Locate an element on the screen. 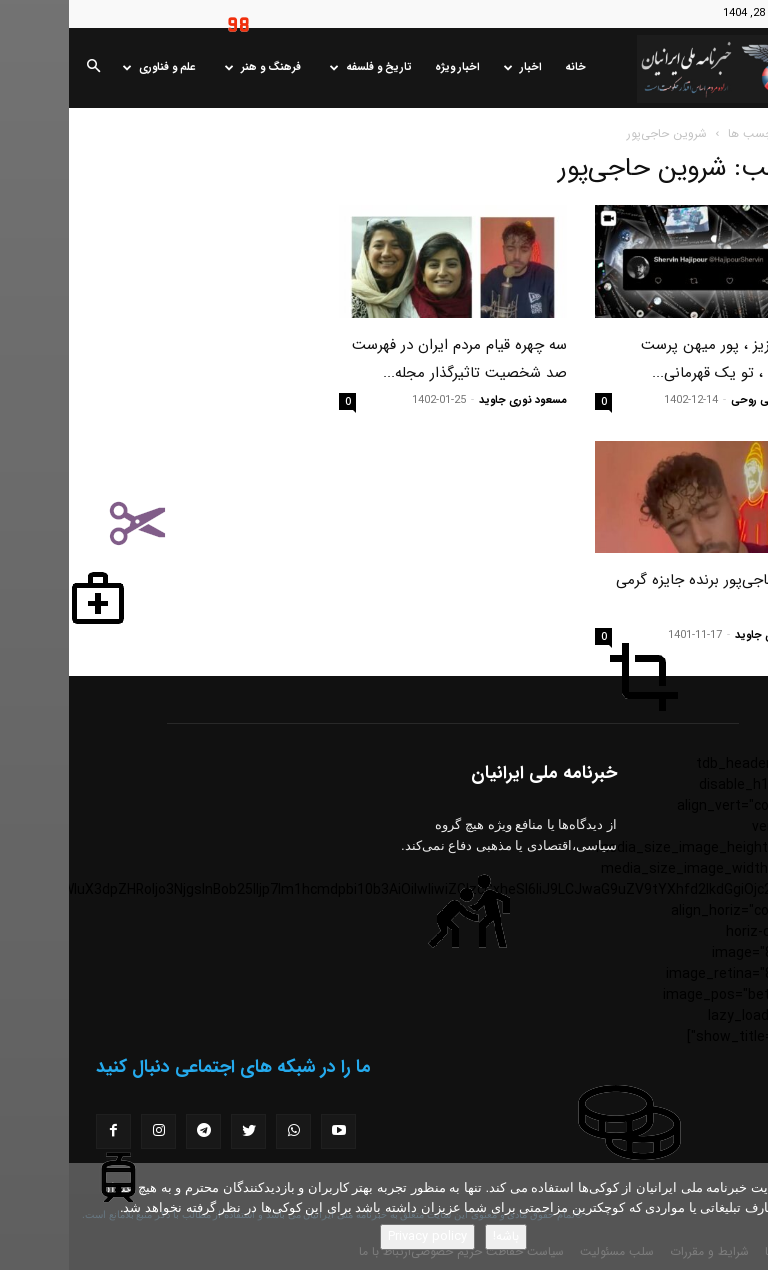  crop an image is located at coordinates (644, 677).